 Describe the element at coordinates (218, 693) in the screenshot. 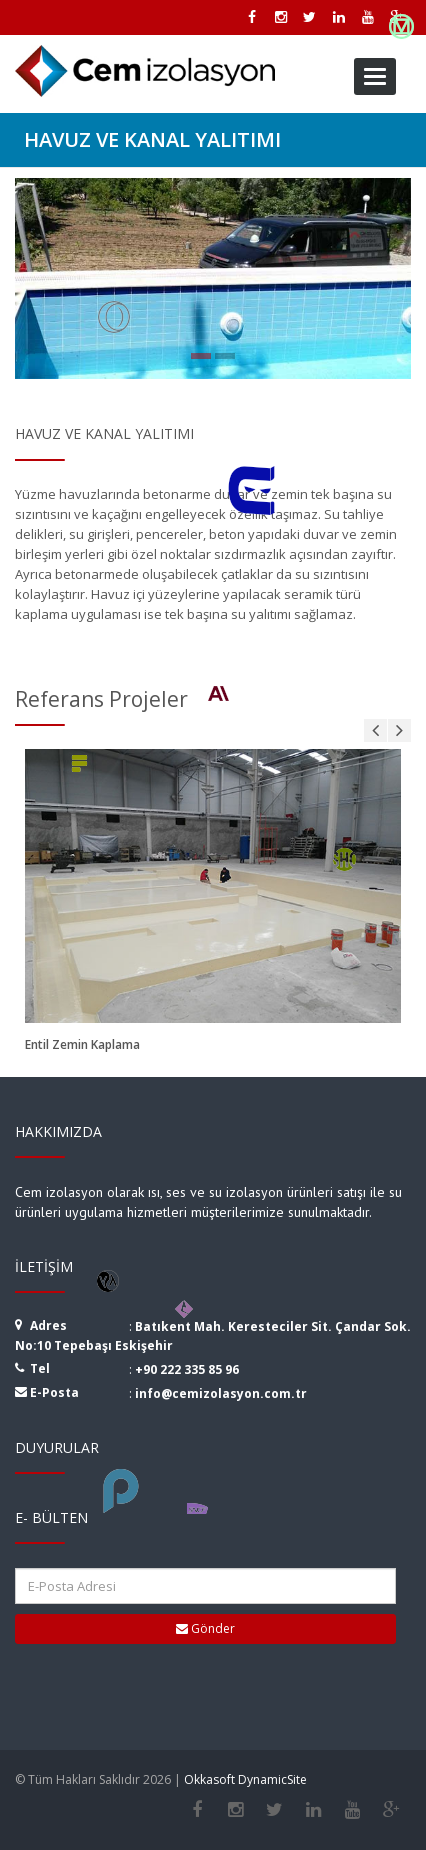

I see `anthropic company logo` at that location.